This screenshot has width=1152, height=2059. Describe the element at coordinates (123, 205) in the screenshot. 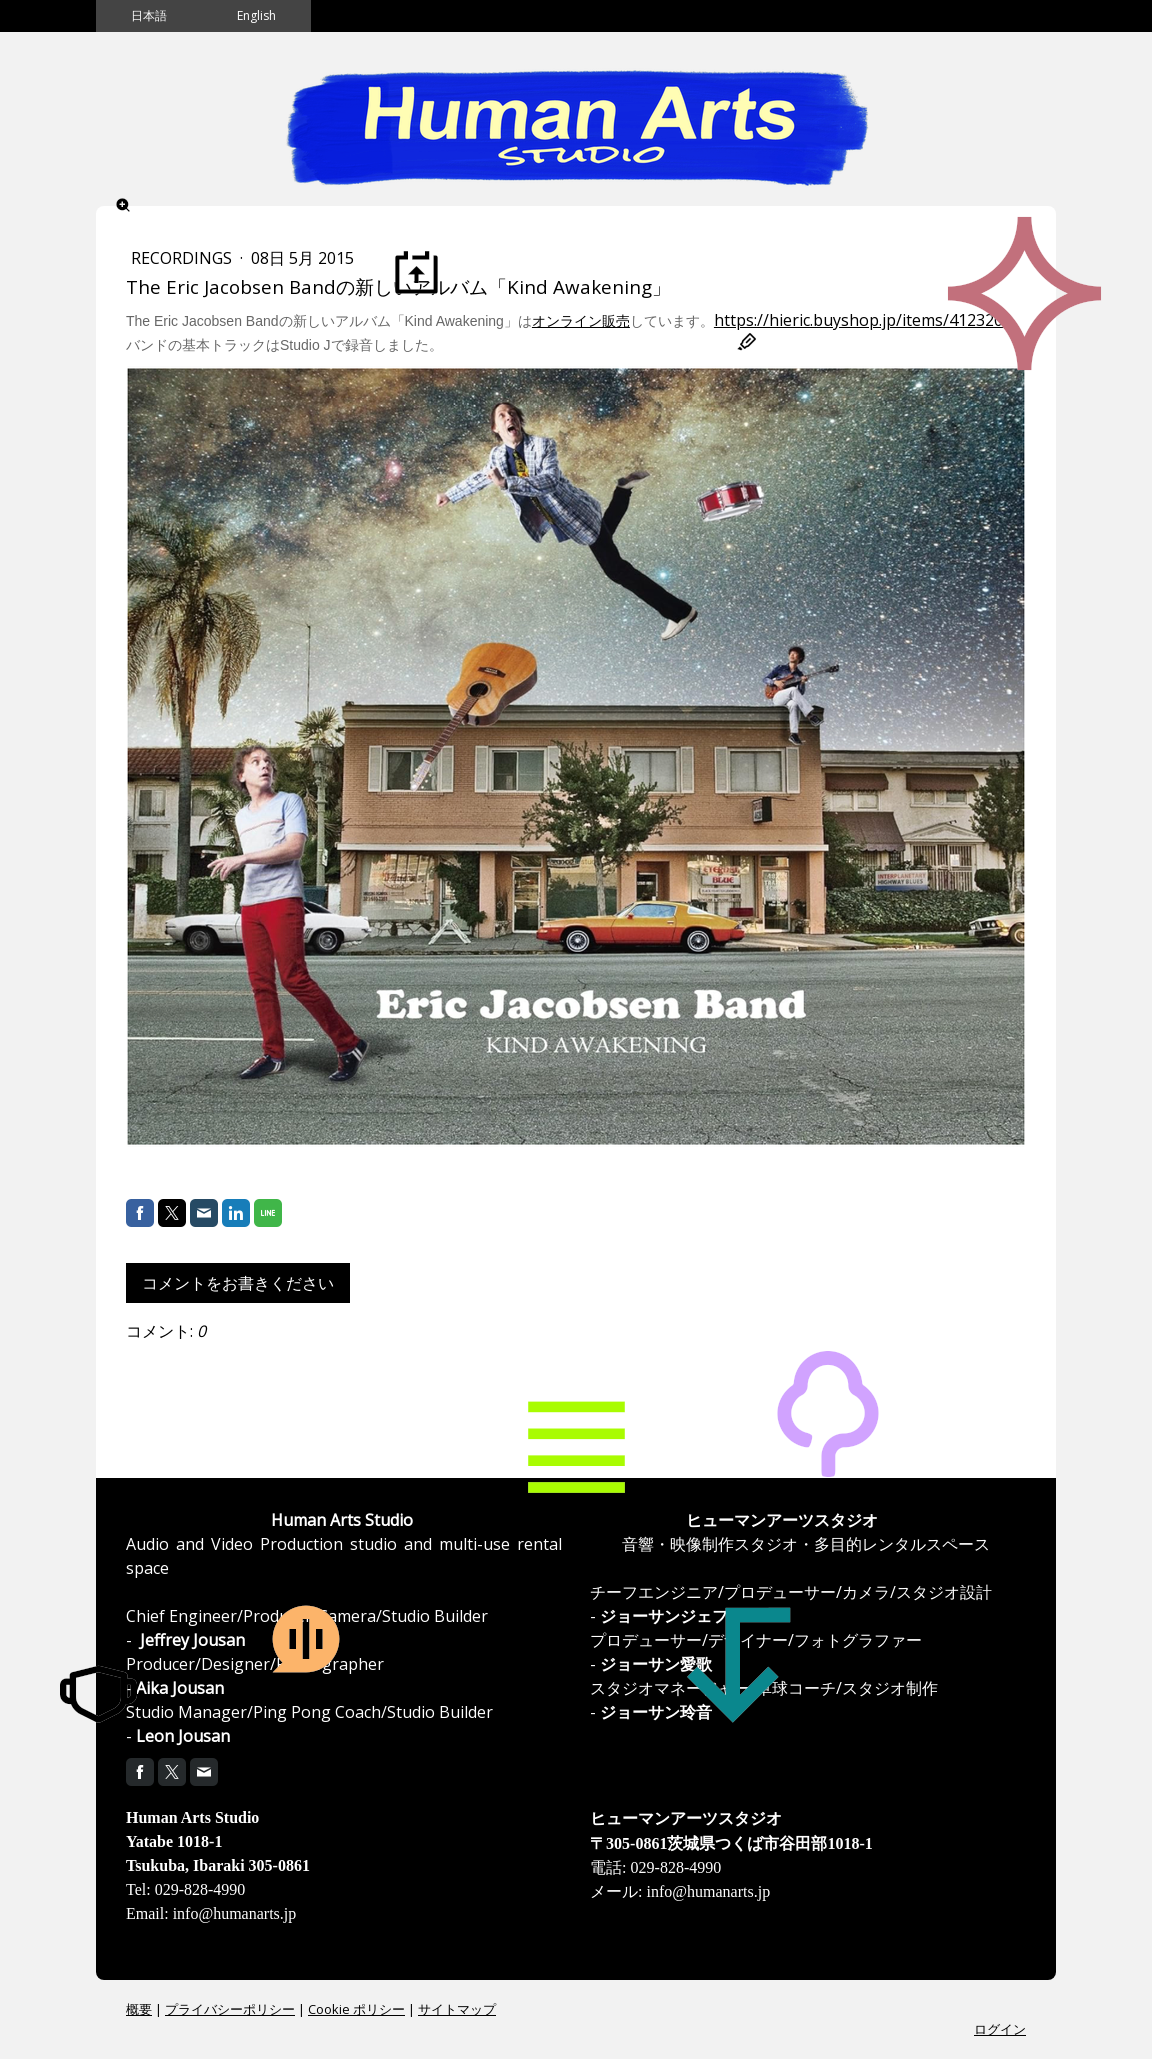

I see `zoom in on content` at that location.